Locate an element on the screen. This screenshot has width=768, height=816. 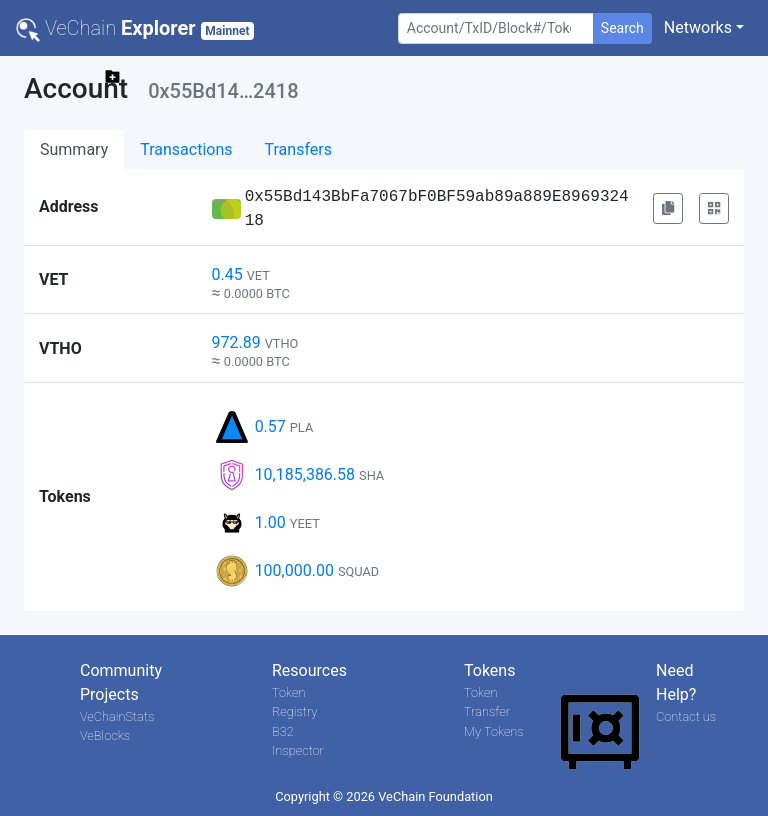
create a new folder is located at coordinates (112, 76).